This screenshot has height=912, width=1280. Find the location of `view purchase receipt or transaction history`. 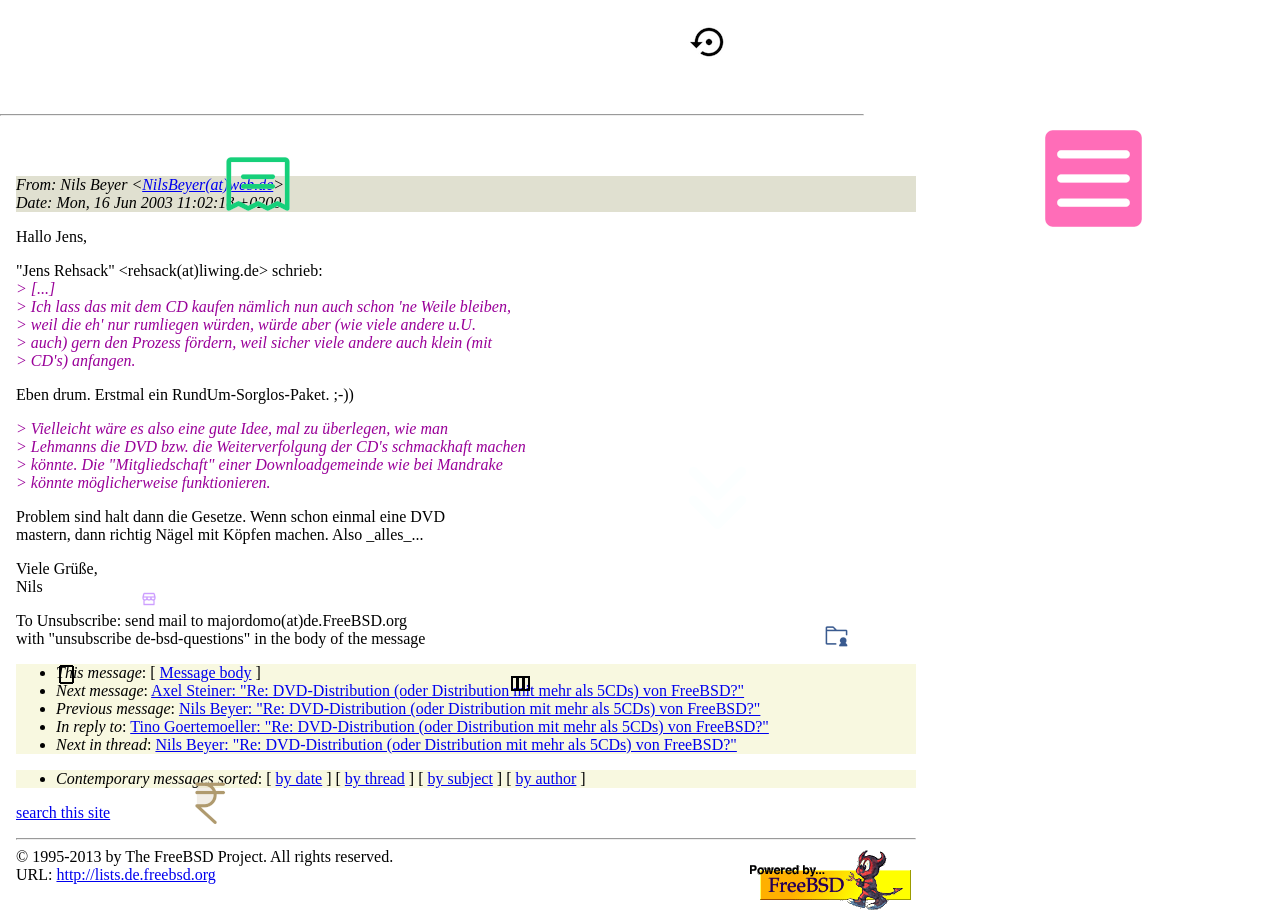

view purchase receipt or transaction history is located at coordinates (258, 184).